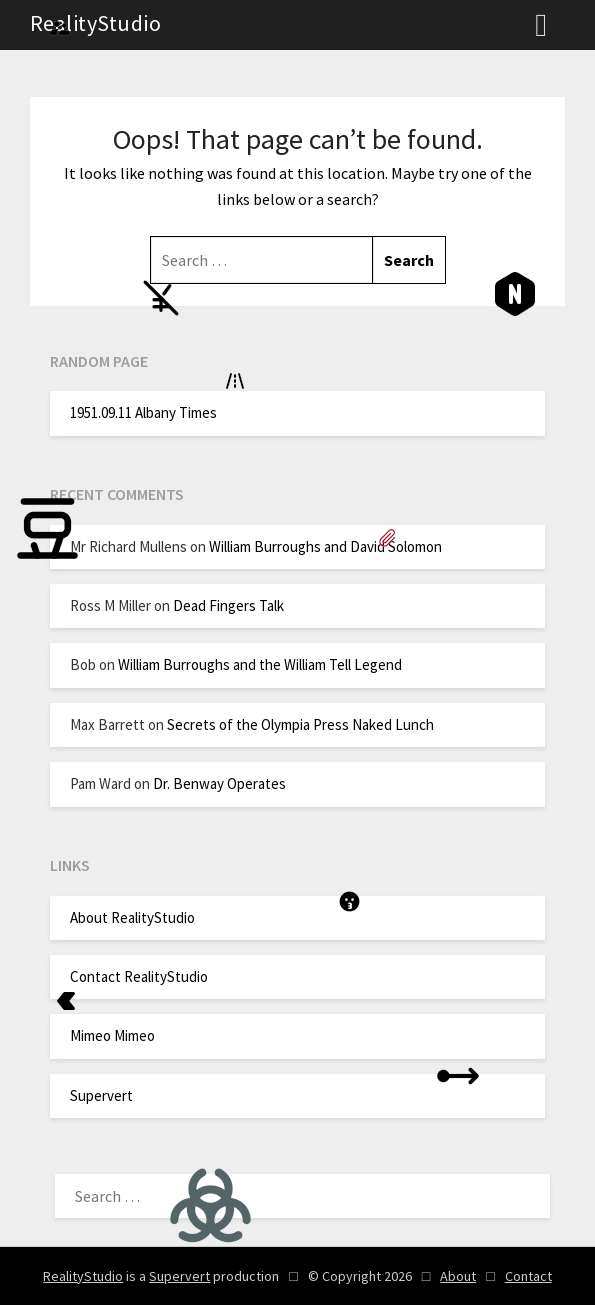 The image size is (595, 1305). What do you see at coordinates (161, 298) in the screenshot?
I see `indicates yen currency is unavailable` at bounding box center [161, 298].